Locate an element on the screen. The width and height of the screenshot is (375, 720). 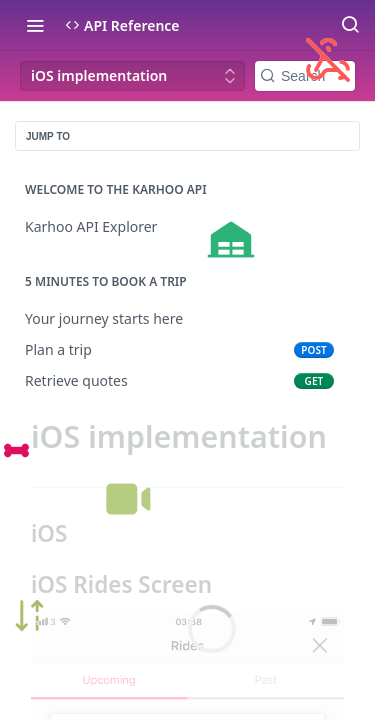
start a video call is located at coordinates (127, 499).